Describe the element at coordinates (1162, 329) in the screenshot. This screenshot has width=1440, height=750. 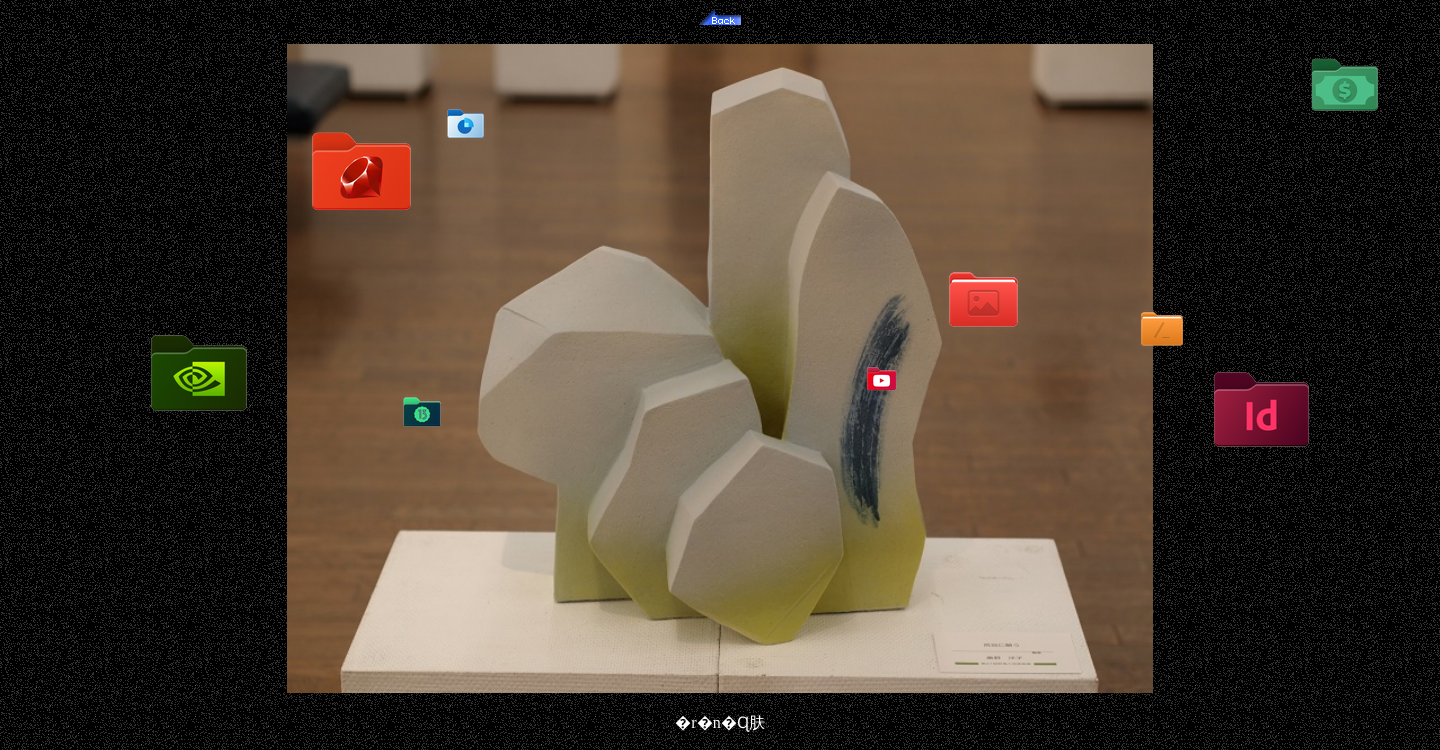
I see `access the root directory` at that location.